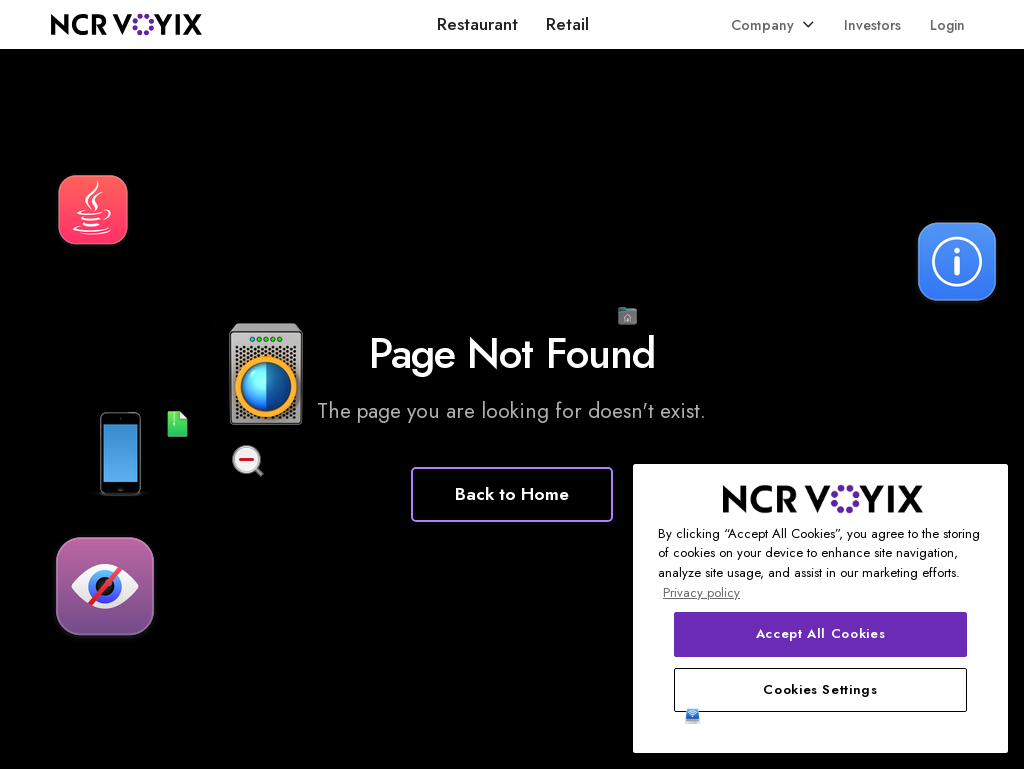  I want to click on access your home folder, so click(627, 315).